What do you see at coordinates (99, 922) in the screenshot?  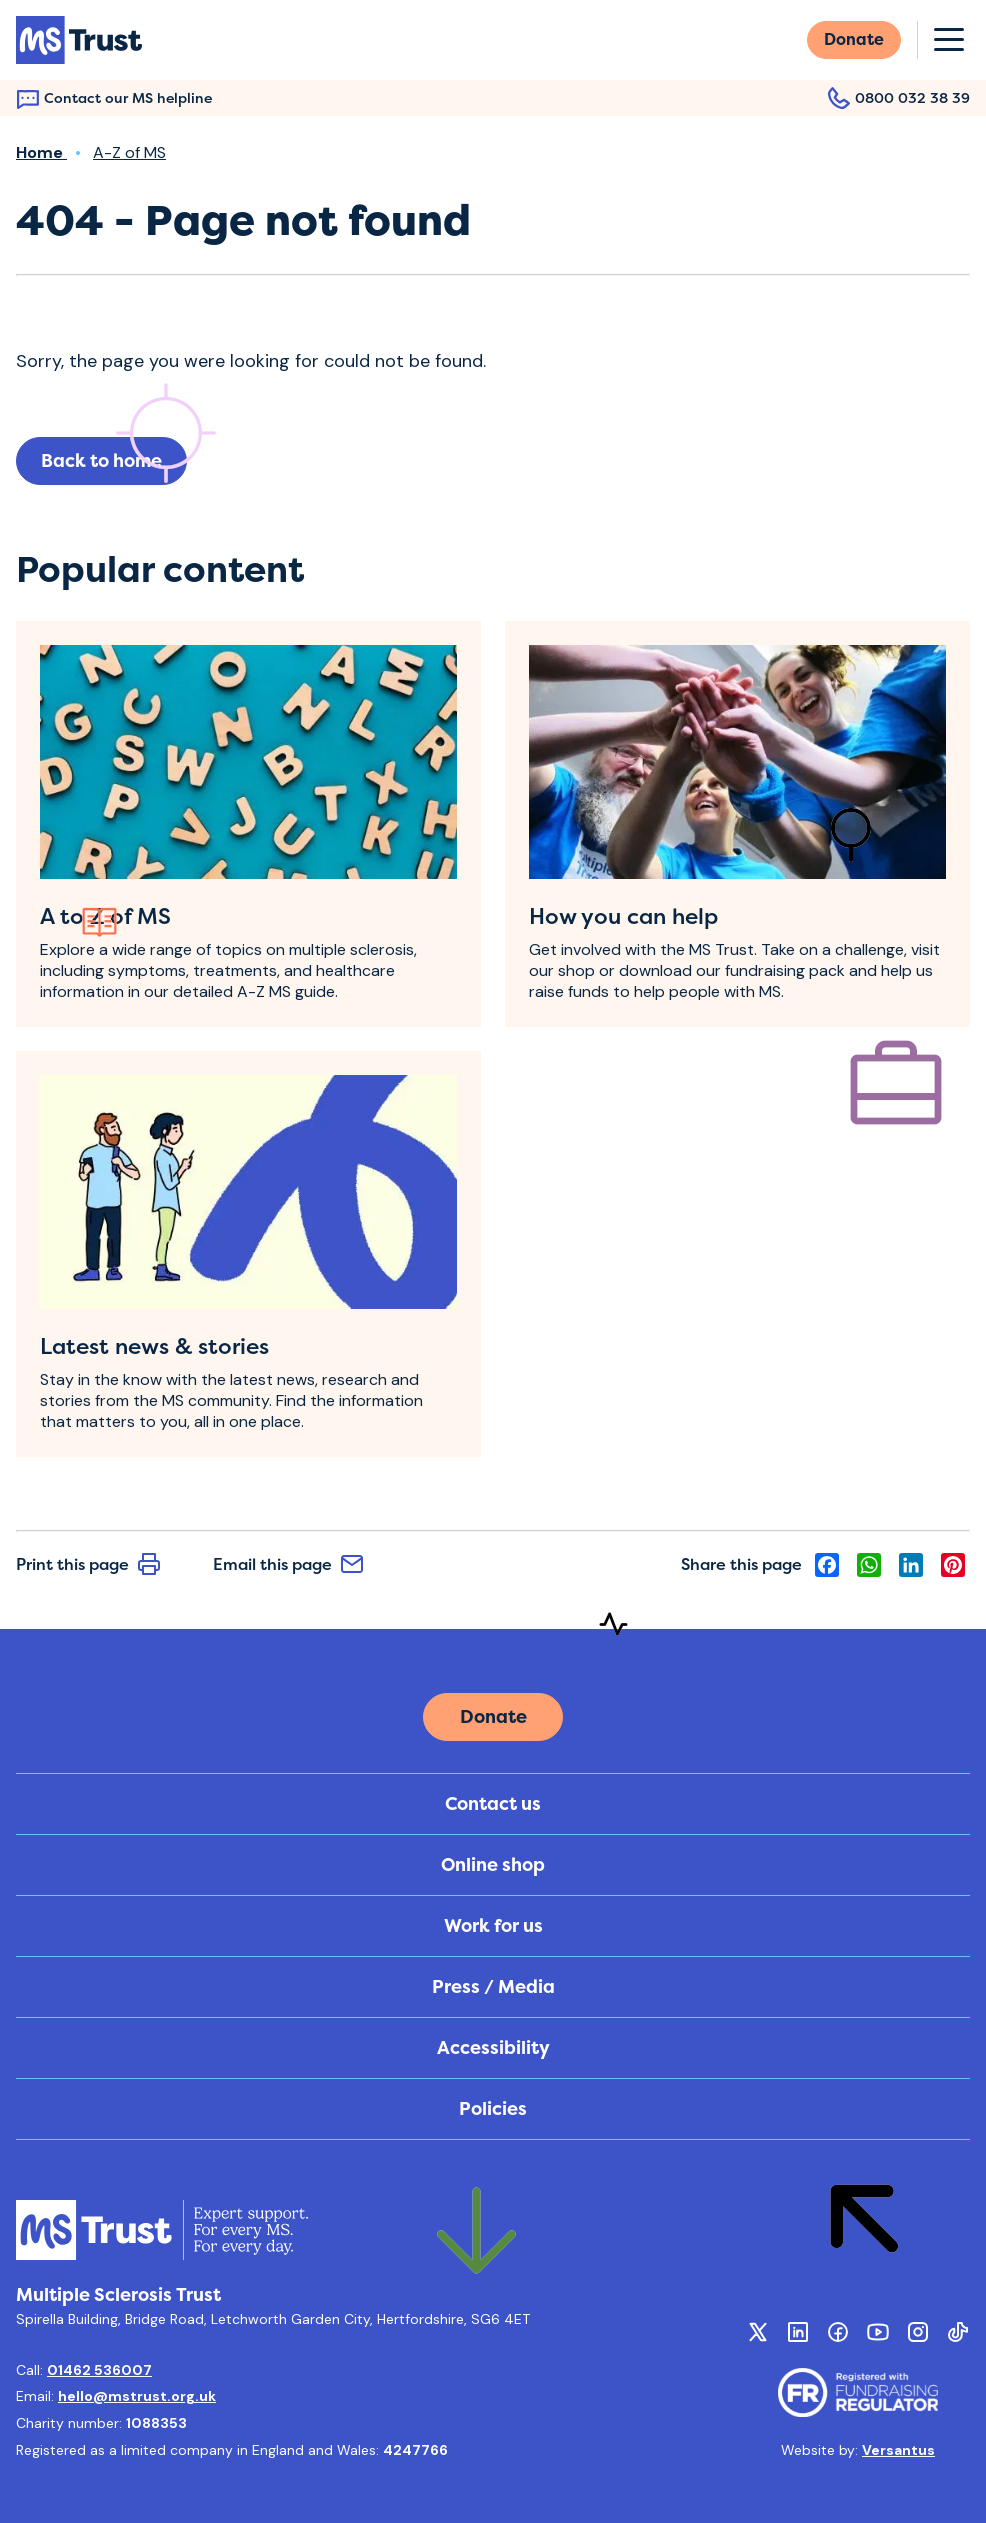 I see `open documentation or help guide` at bounding box center [99, 922].